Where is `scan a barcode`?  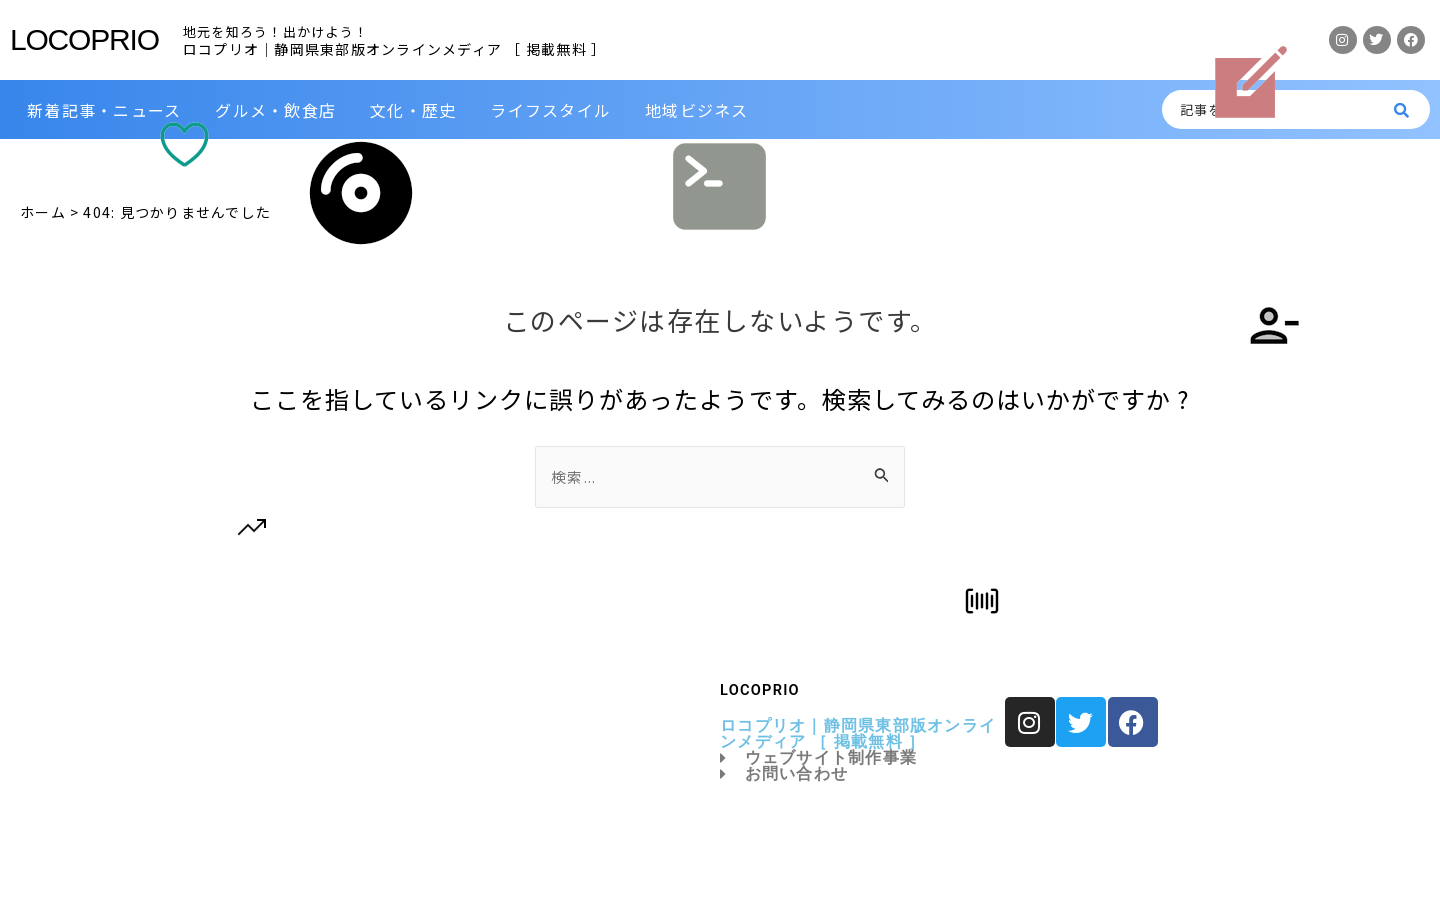
scan a barcode is located at coordinates (982, 601).